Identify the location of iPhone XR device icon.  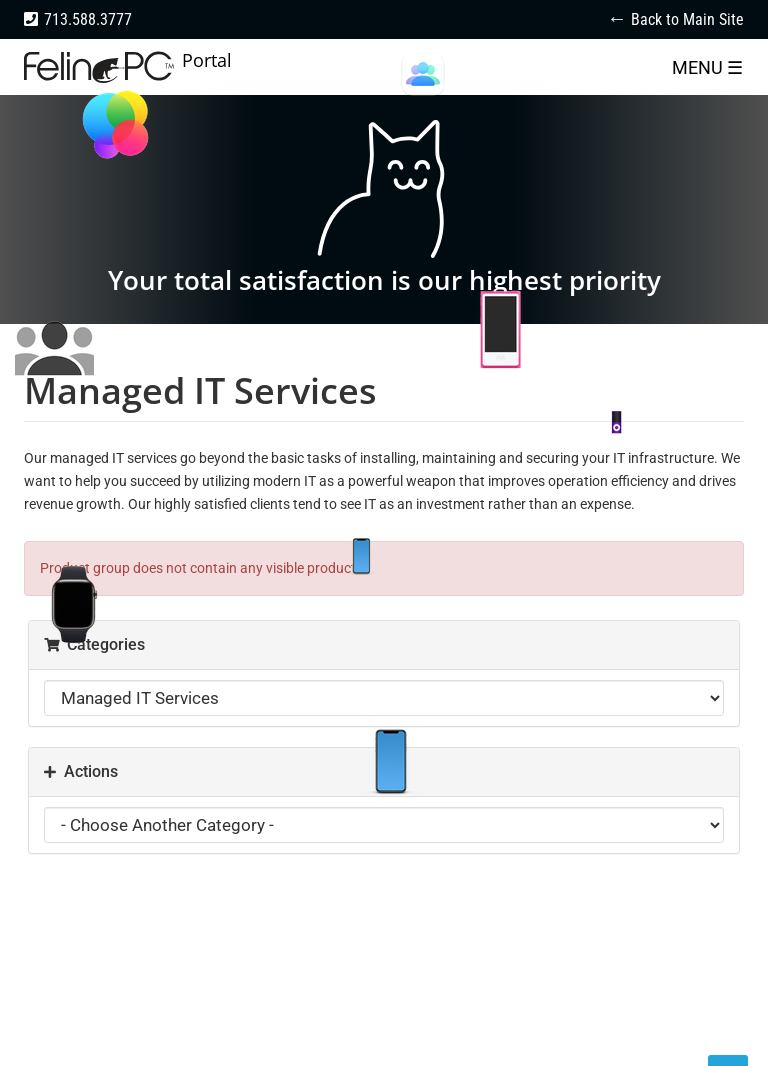
(361, 556).